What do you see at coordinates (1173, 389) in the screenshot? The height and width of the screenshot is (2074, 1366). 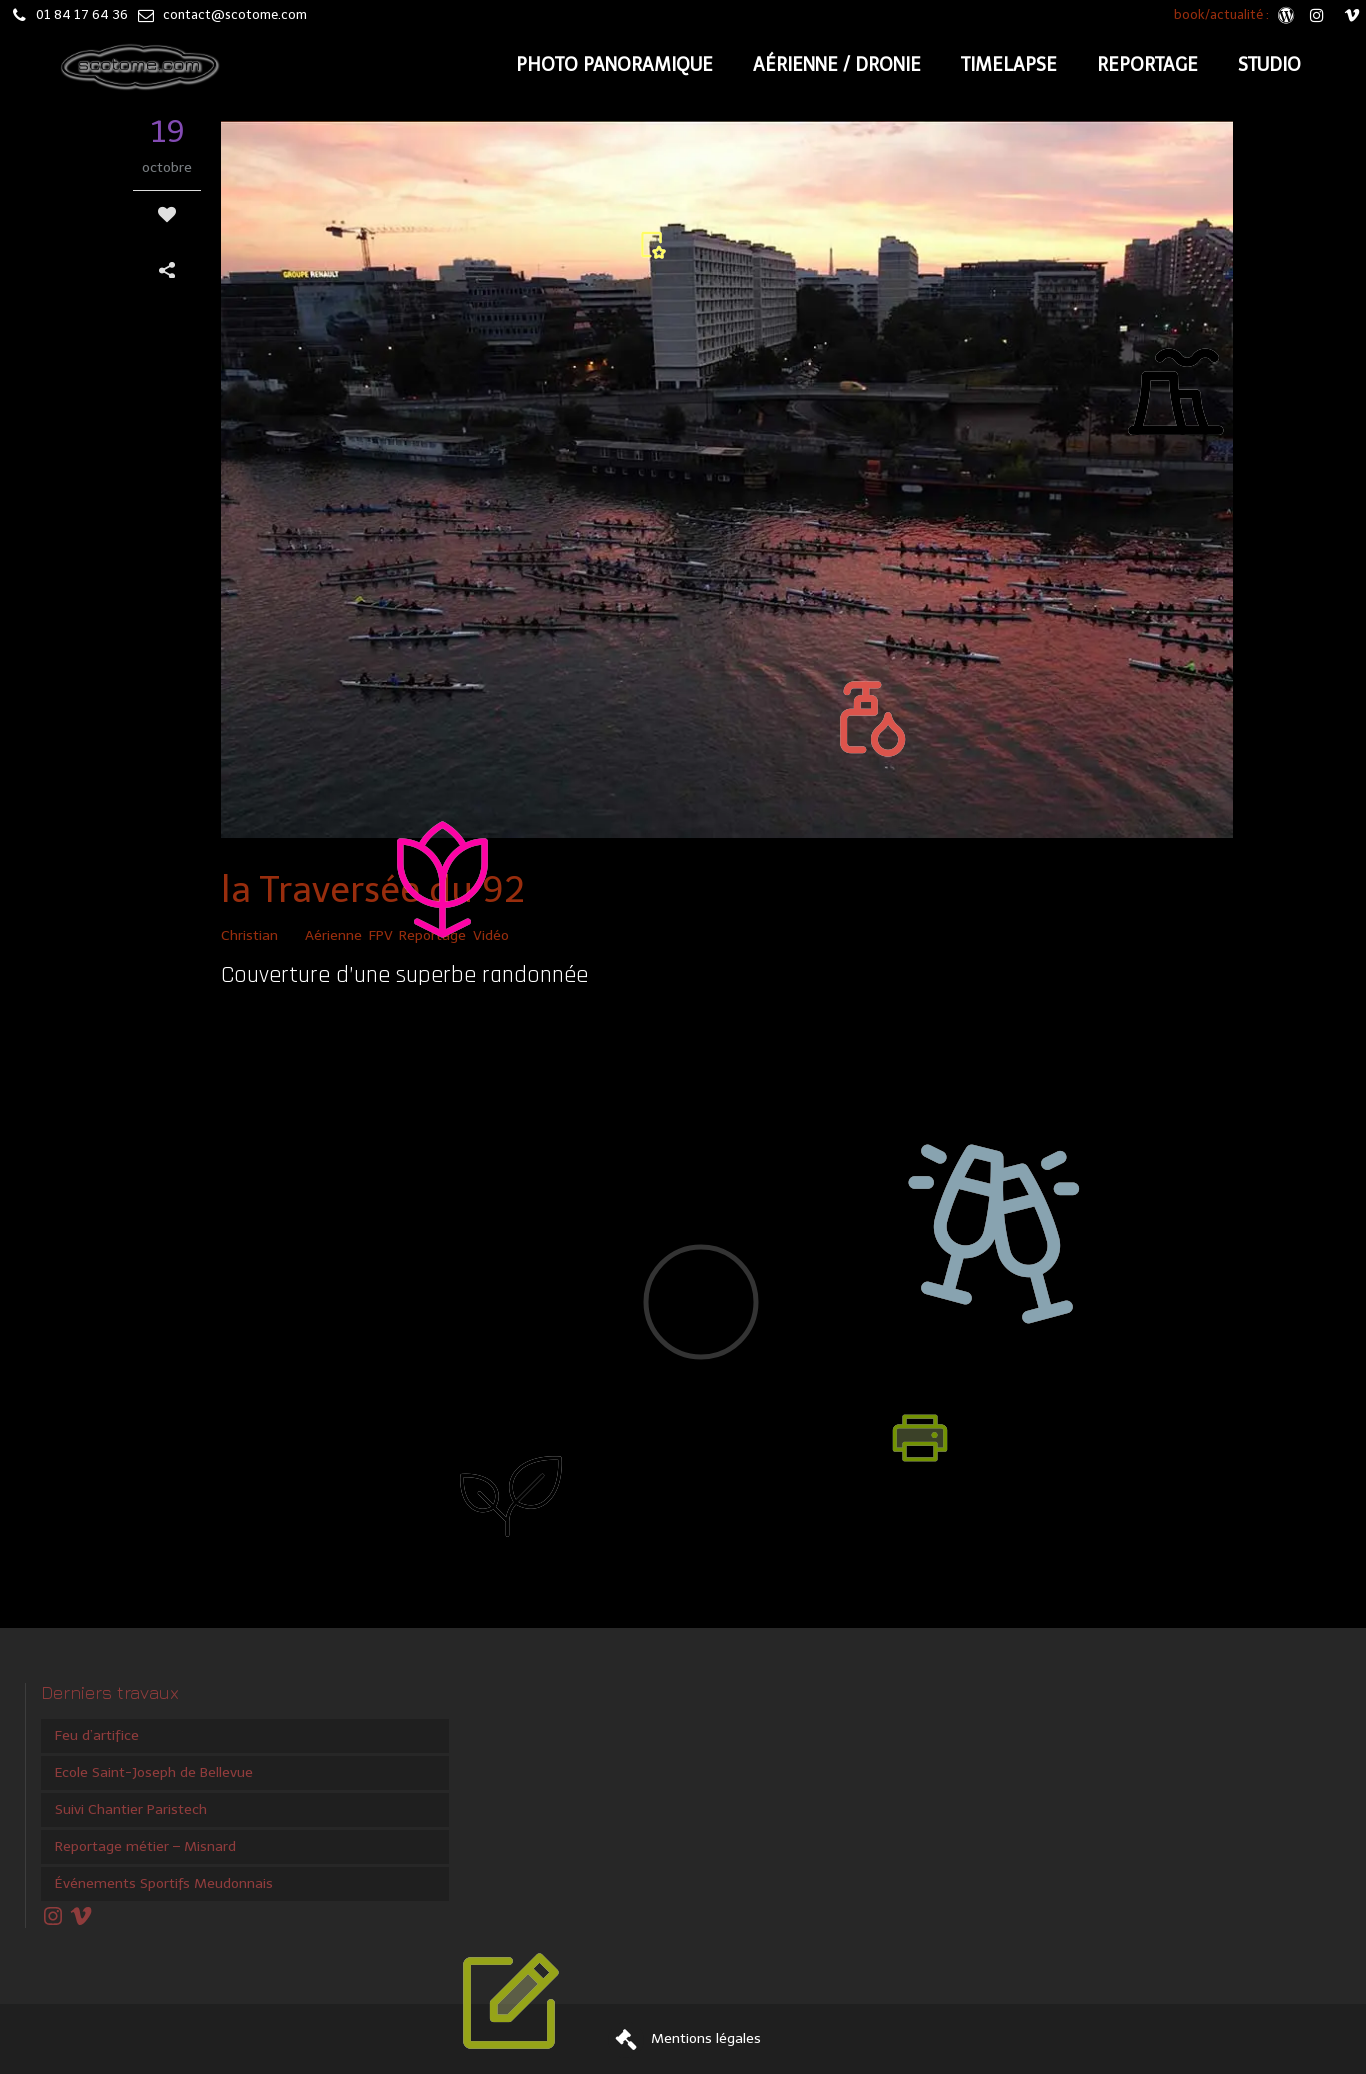 I see `view factory or manufacturing facilities` at bounding box center [1173, 389].